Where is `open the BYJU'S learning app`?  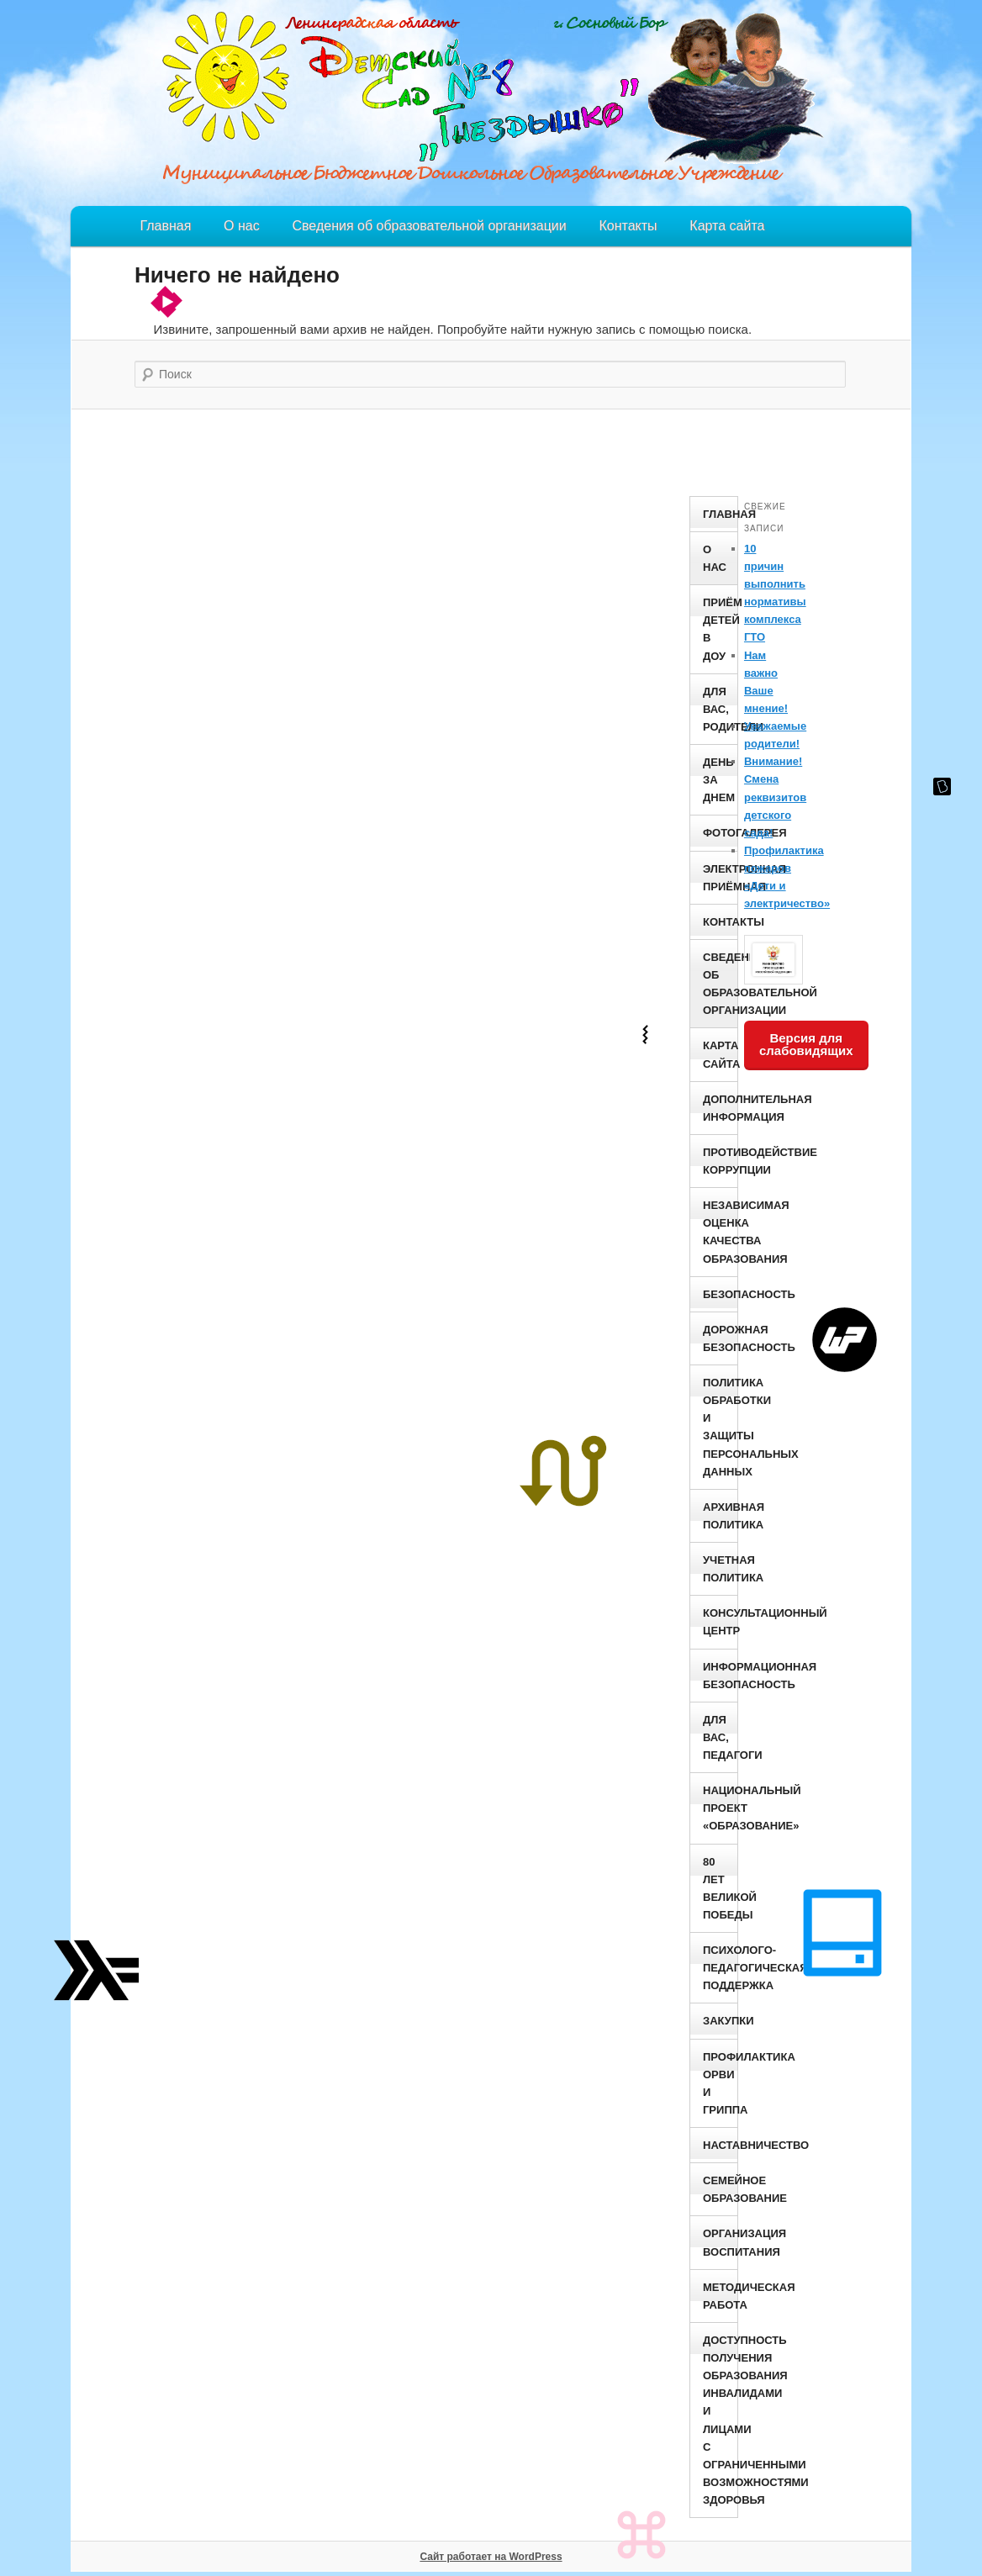
open the BYJU'S learning app is located at coordinates (942, 786).